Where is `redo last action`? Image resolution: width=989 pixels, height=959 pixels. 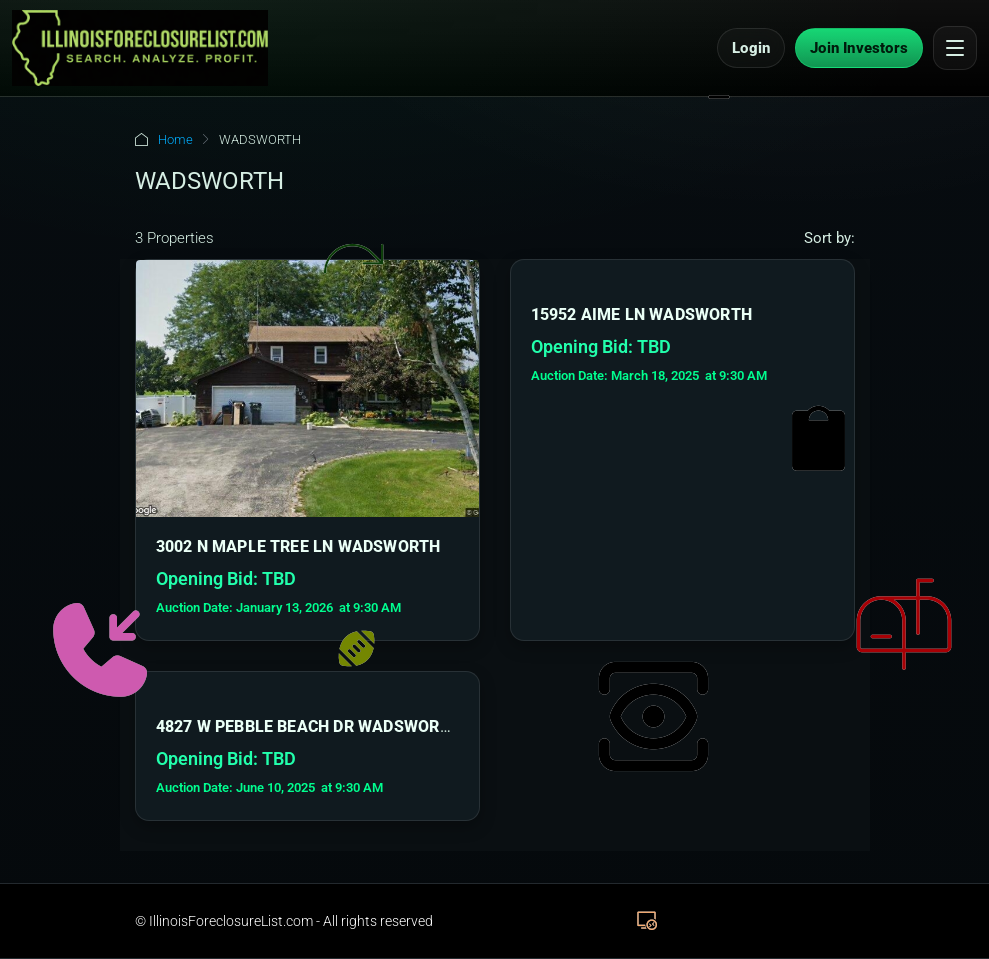 redo last action is located at coordinates (352, 256).